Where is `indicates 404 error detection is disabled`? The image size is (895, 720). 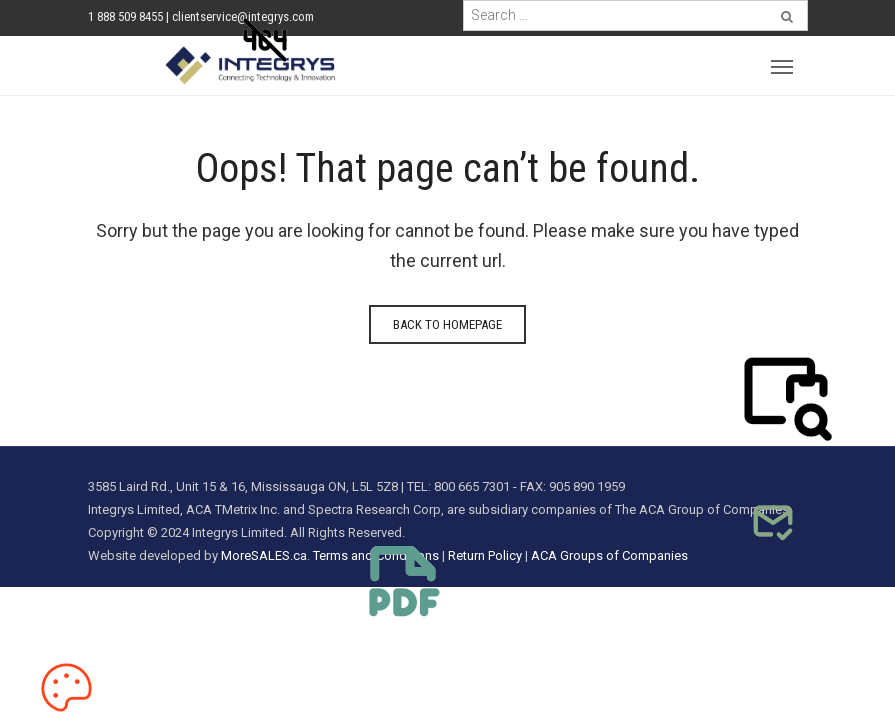
indicates 404 error detection is disabled is located at coordinates (265, 40).